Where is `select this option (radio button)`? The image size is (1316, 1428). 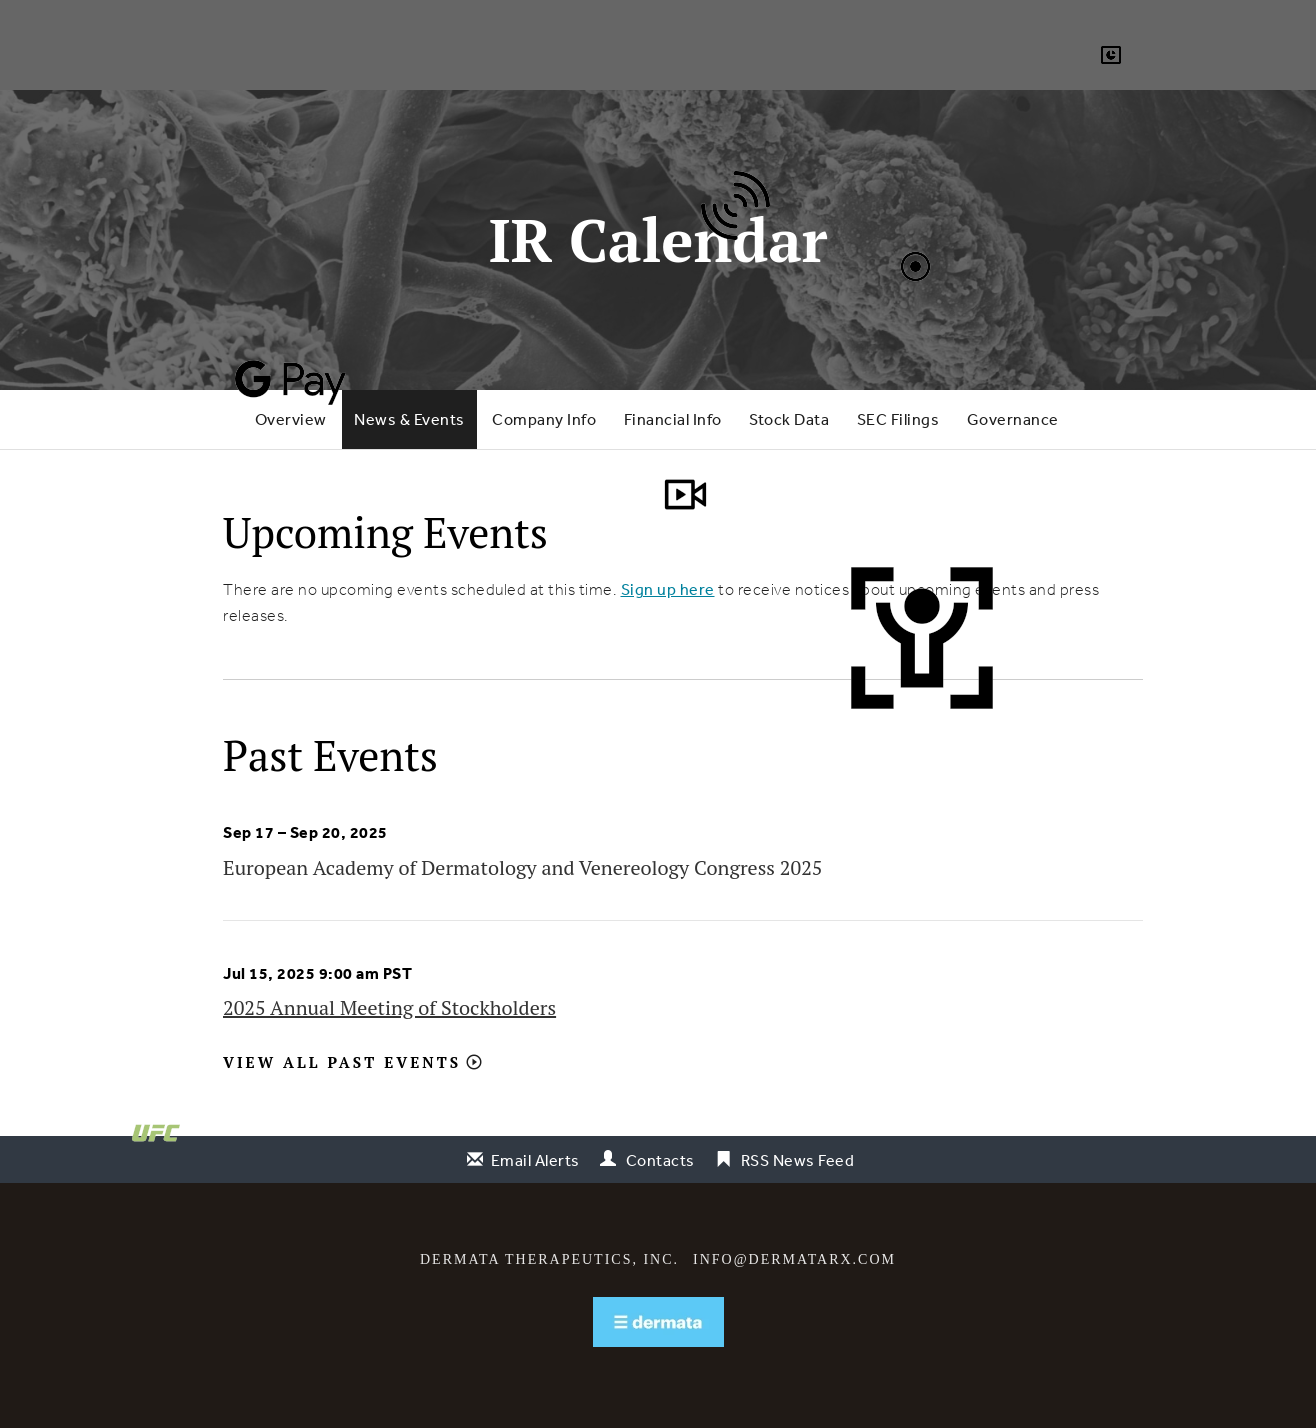
select this option (radio button) is located at coordinates (915, 266).